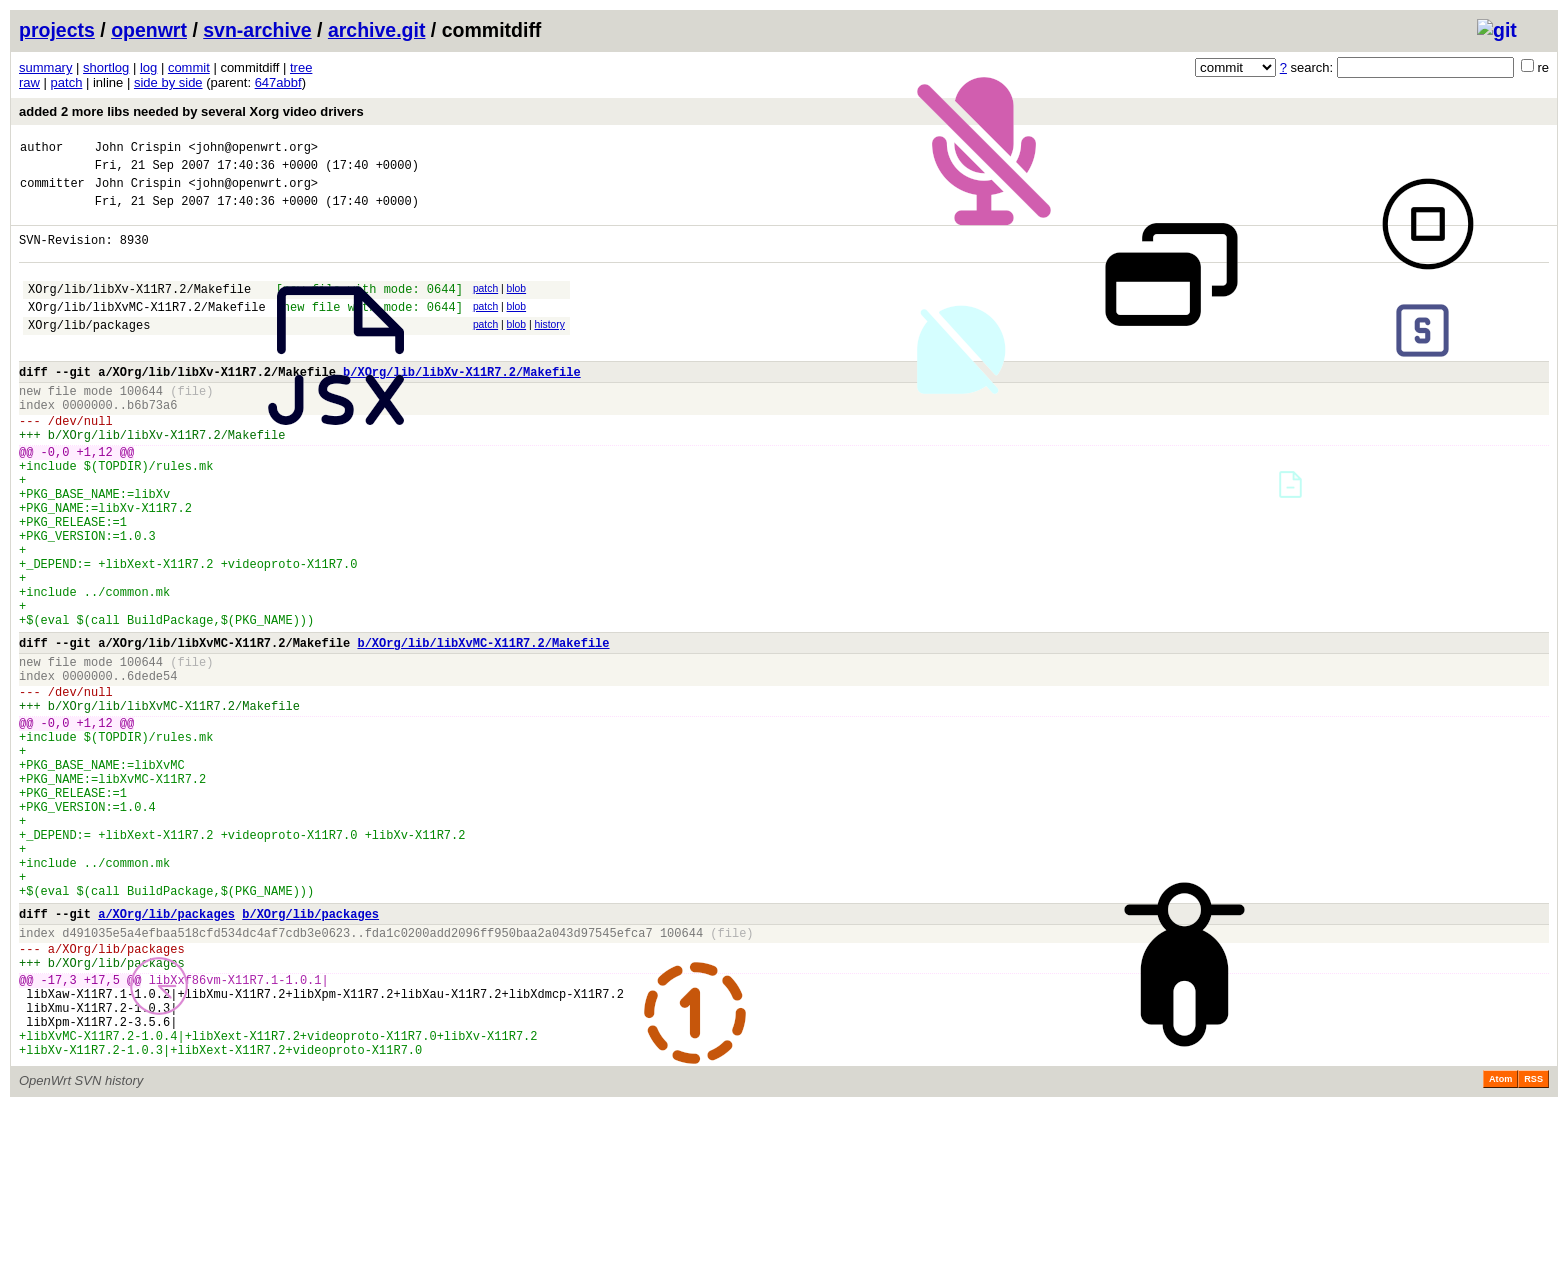 The image size is (1568, 1275). What do you see at coordinates (1171, 274) in the screenshot?
I see `restore window to previous size` at bounding box center [1171, 274].